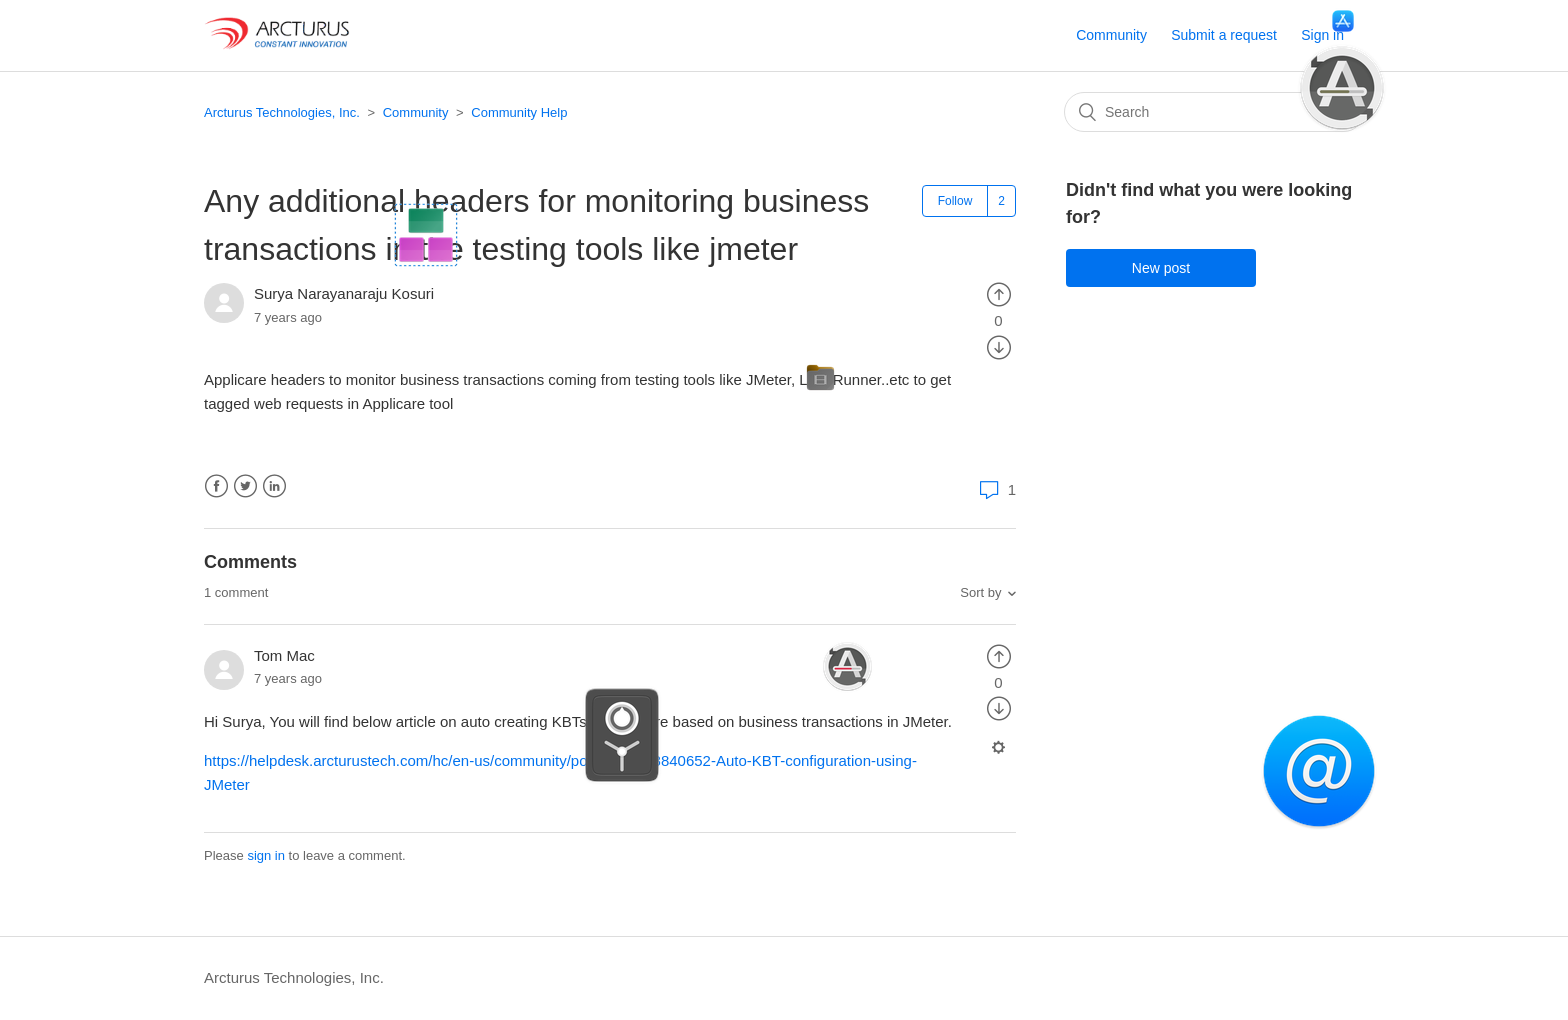 The width and height of the screenshot is (1568, 1020). I want to click on open the software update manager, so click(847, 666).